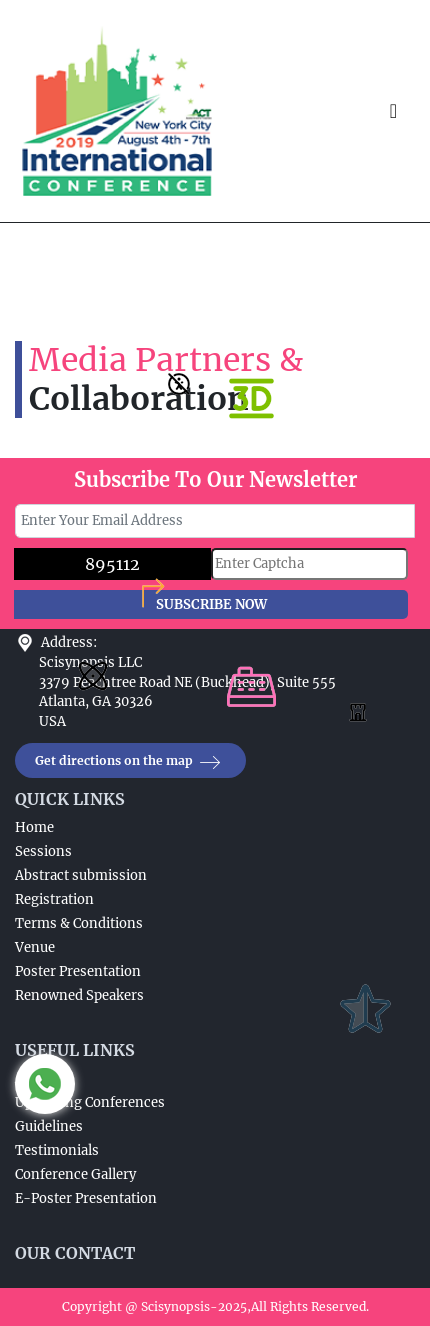 This screenshot has height=1326, width=430. I want to click on open point of sale system, so click(251, 689).